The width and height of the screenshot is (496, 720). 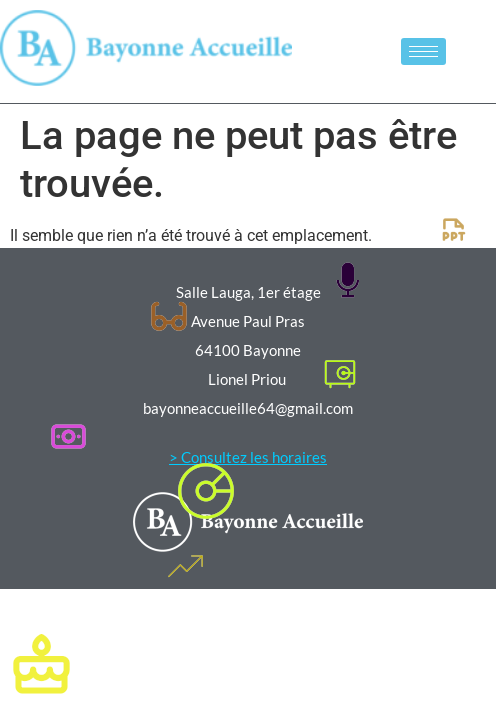 I want to click on view birthday or celebration reminders, so click(x=41, y=667).